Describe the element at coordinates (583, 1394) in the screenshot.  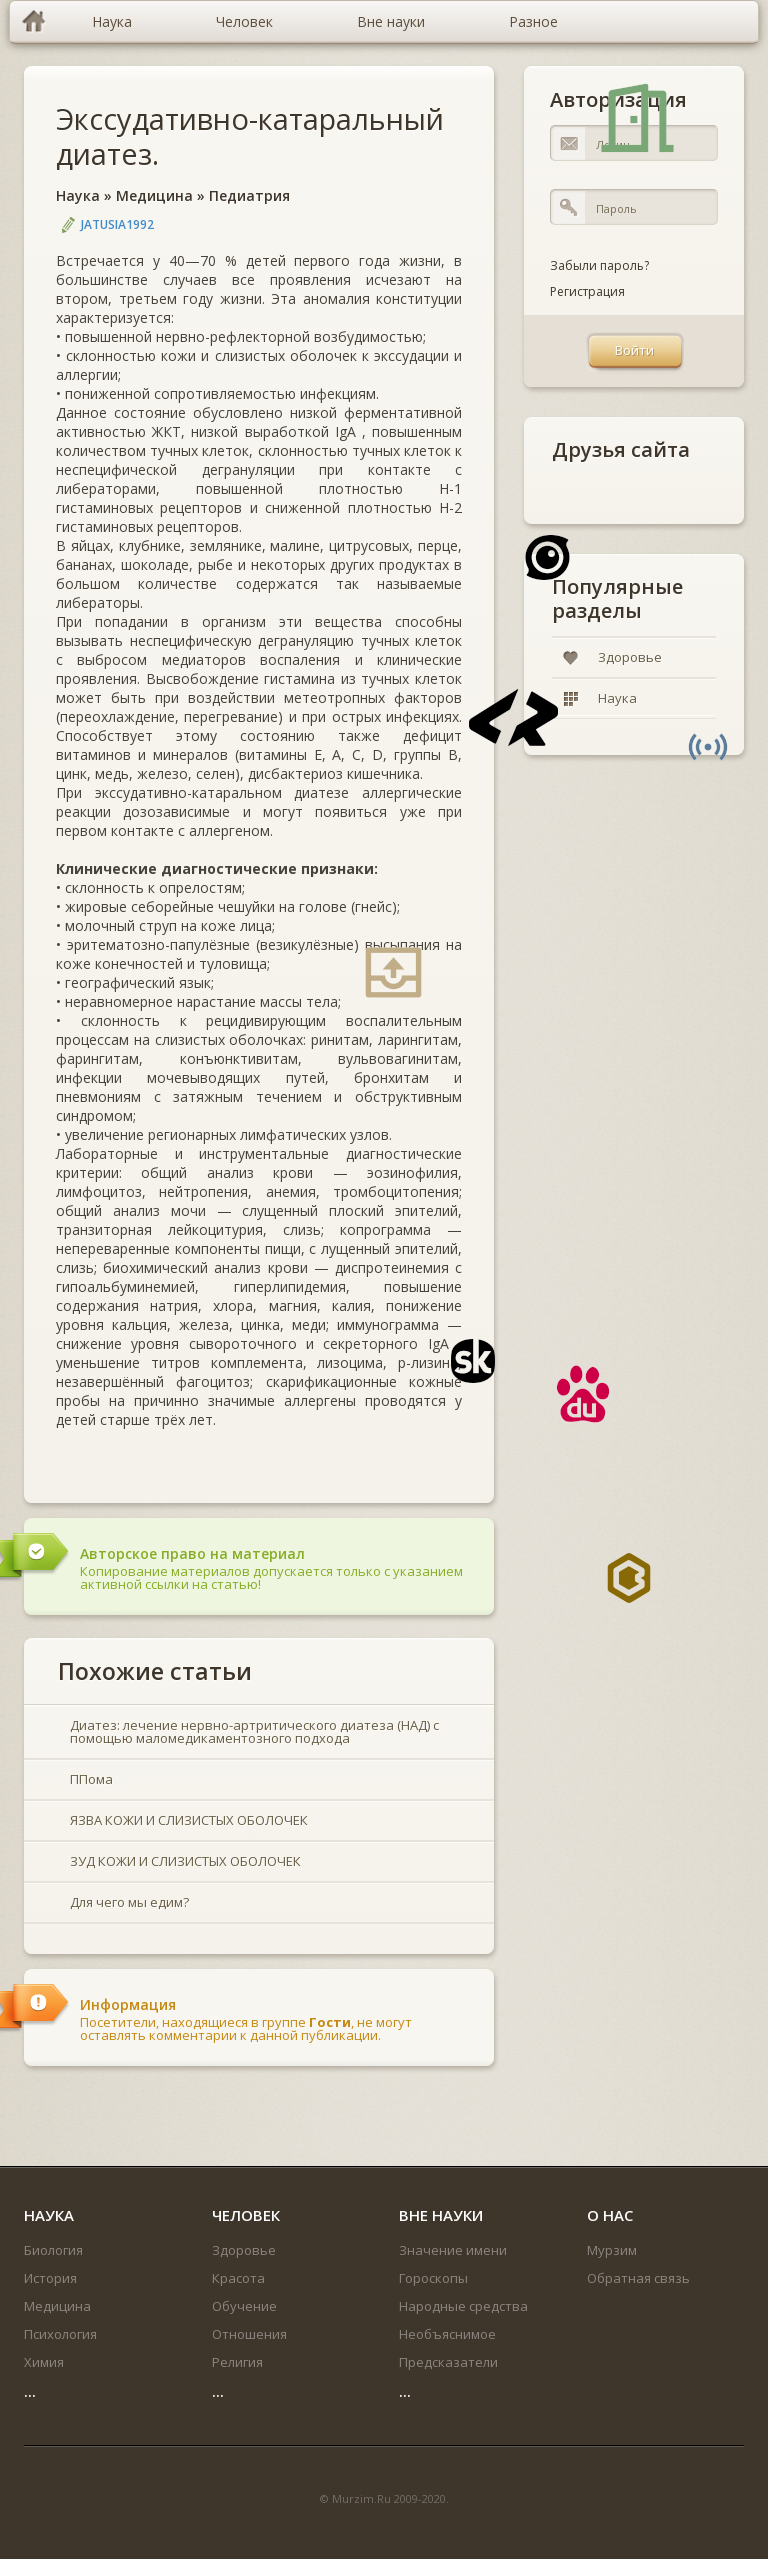
I see `open Baidu app` at that location.